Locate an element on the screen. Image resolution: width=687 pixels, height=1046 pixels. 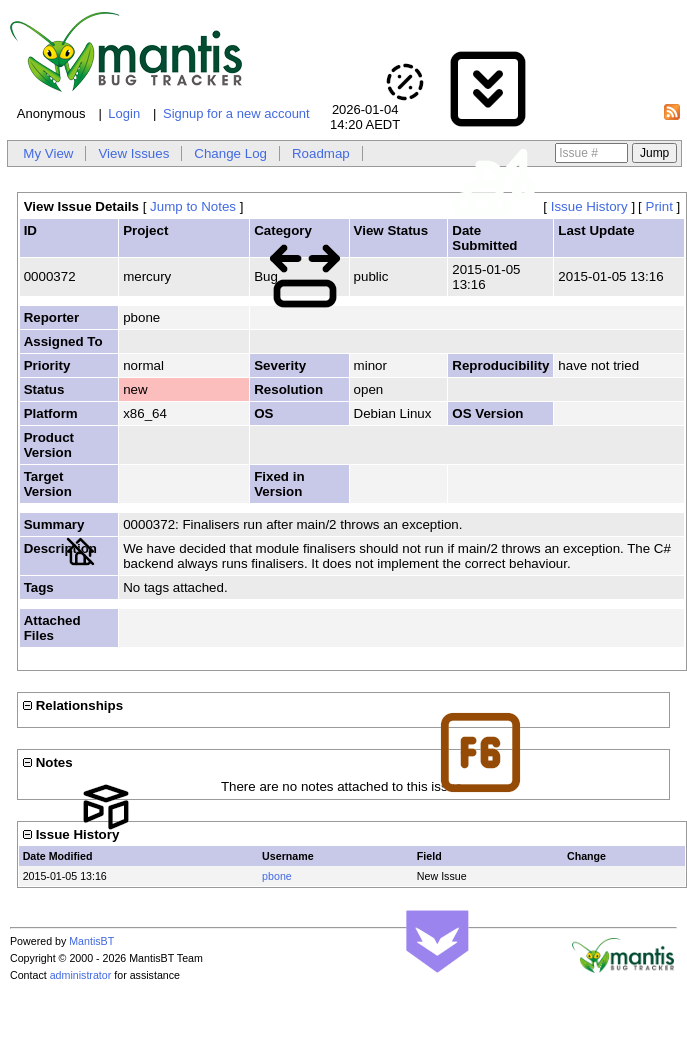
collapse or minimize content section is located at coordinates (488, 89).